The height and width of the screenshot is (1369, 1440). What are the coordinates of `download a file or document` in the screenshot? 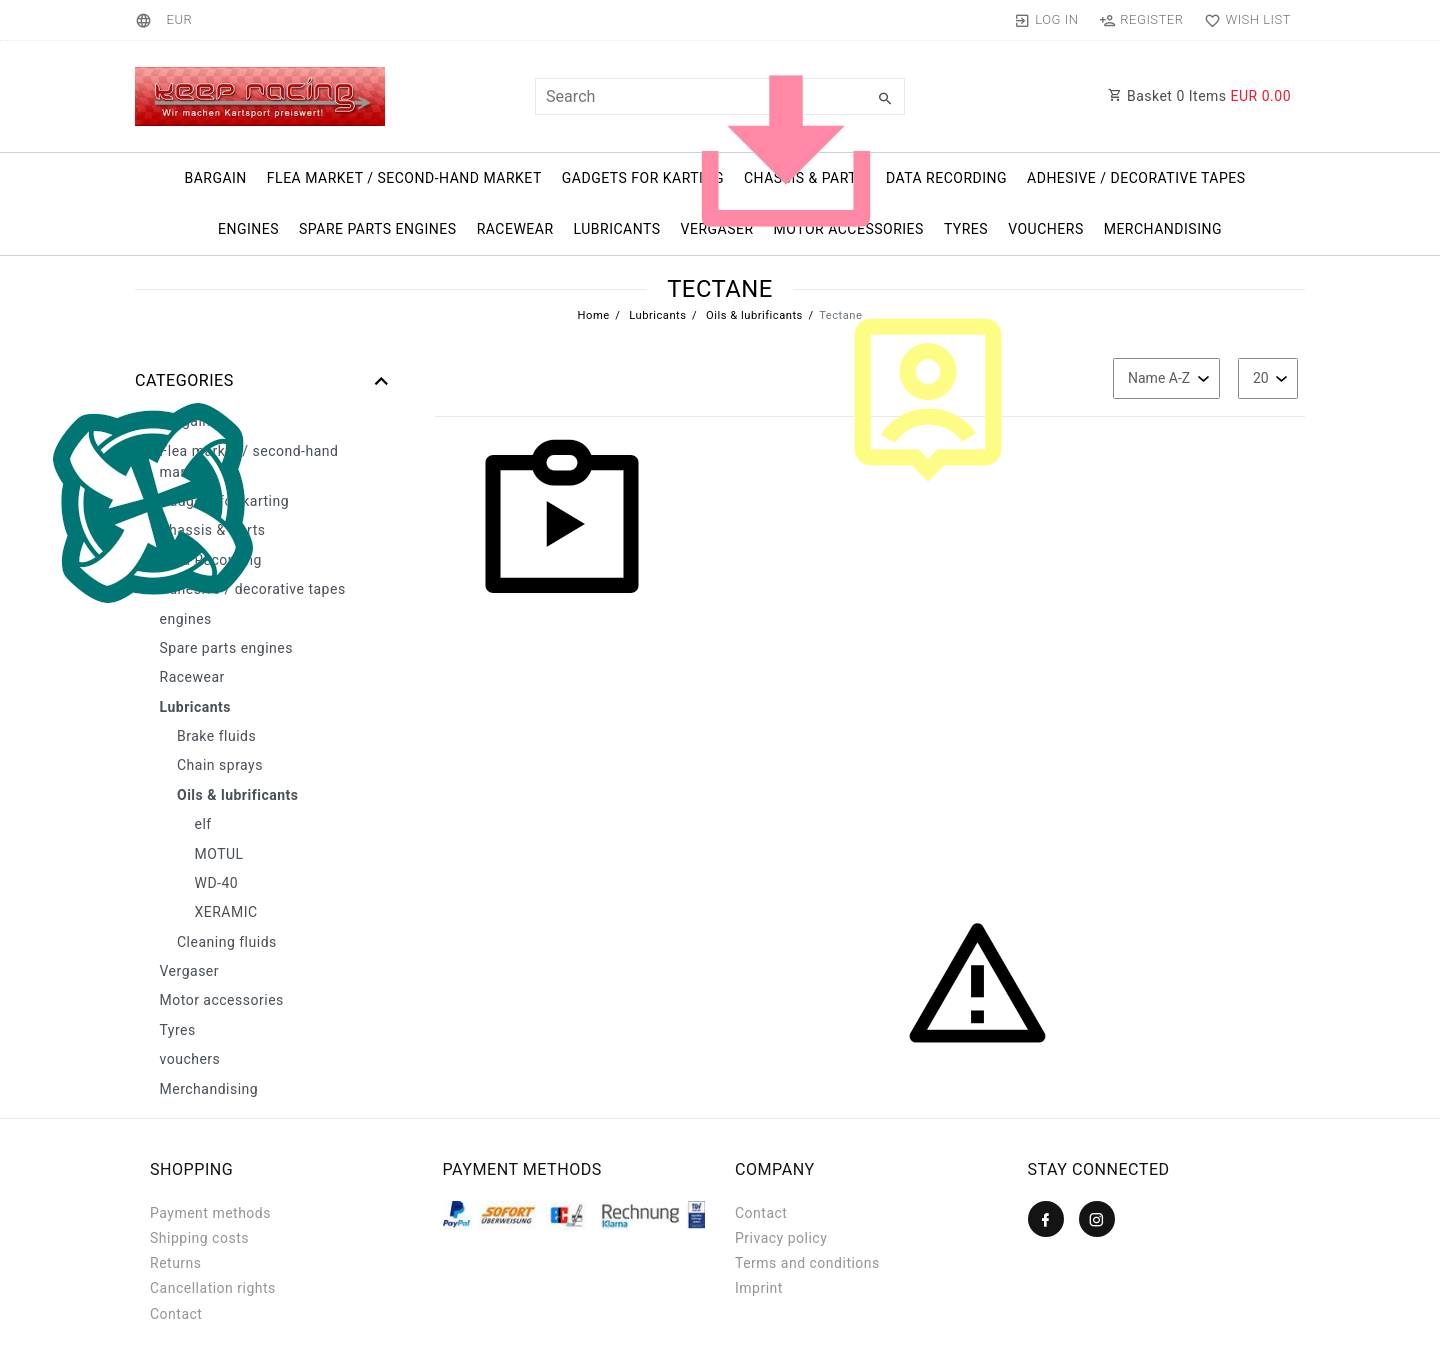 It's located at (786, 151).